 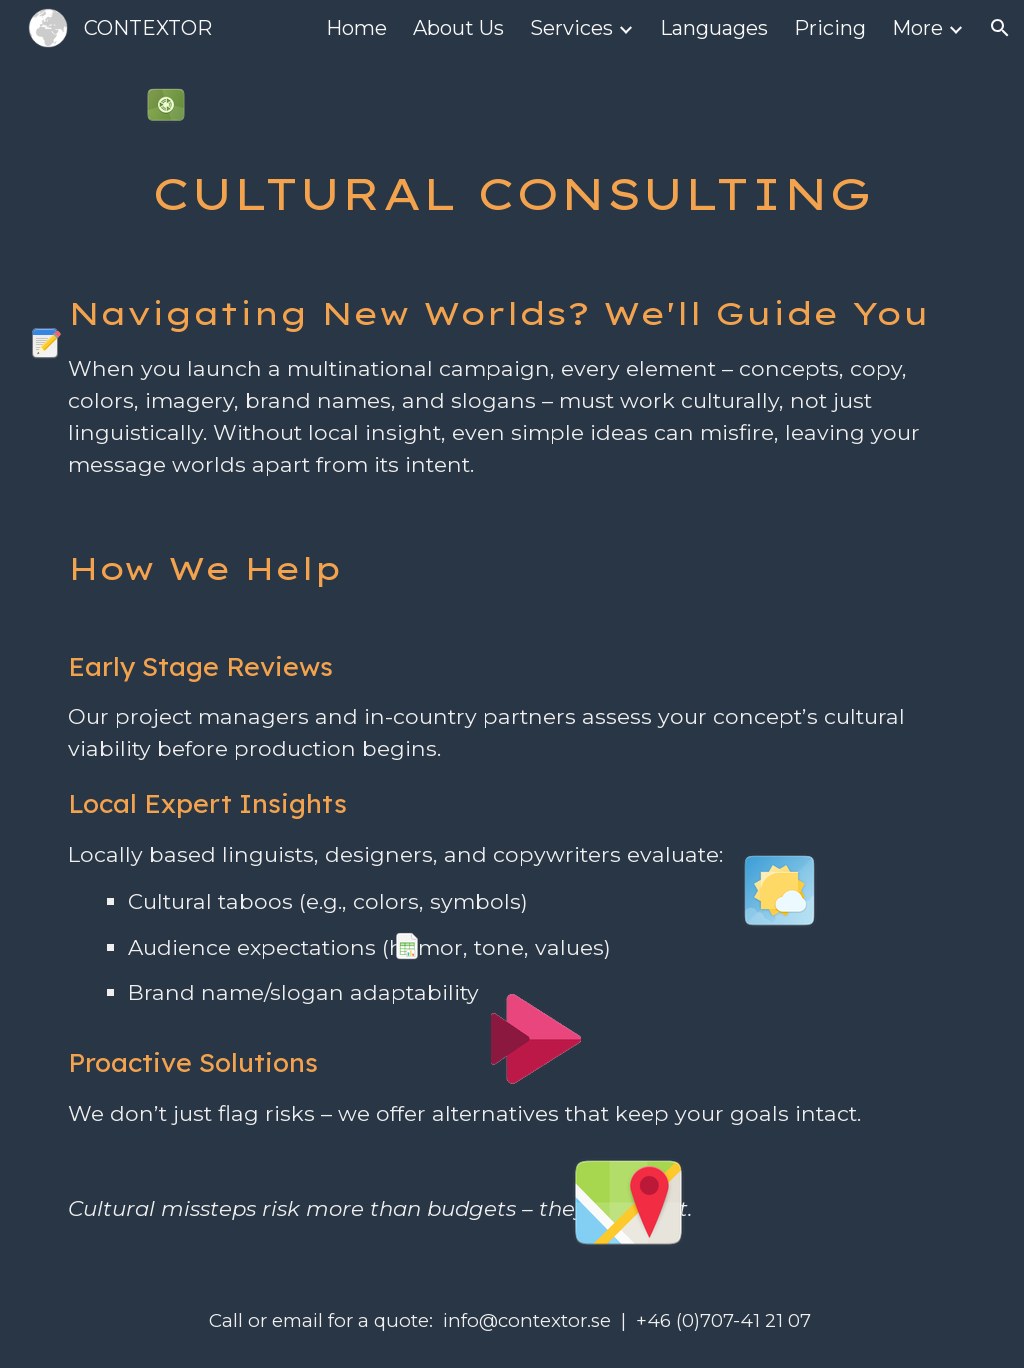 I want to click on open the stream app, so click(x=536, y=1039).